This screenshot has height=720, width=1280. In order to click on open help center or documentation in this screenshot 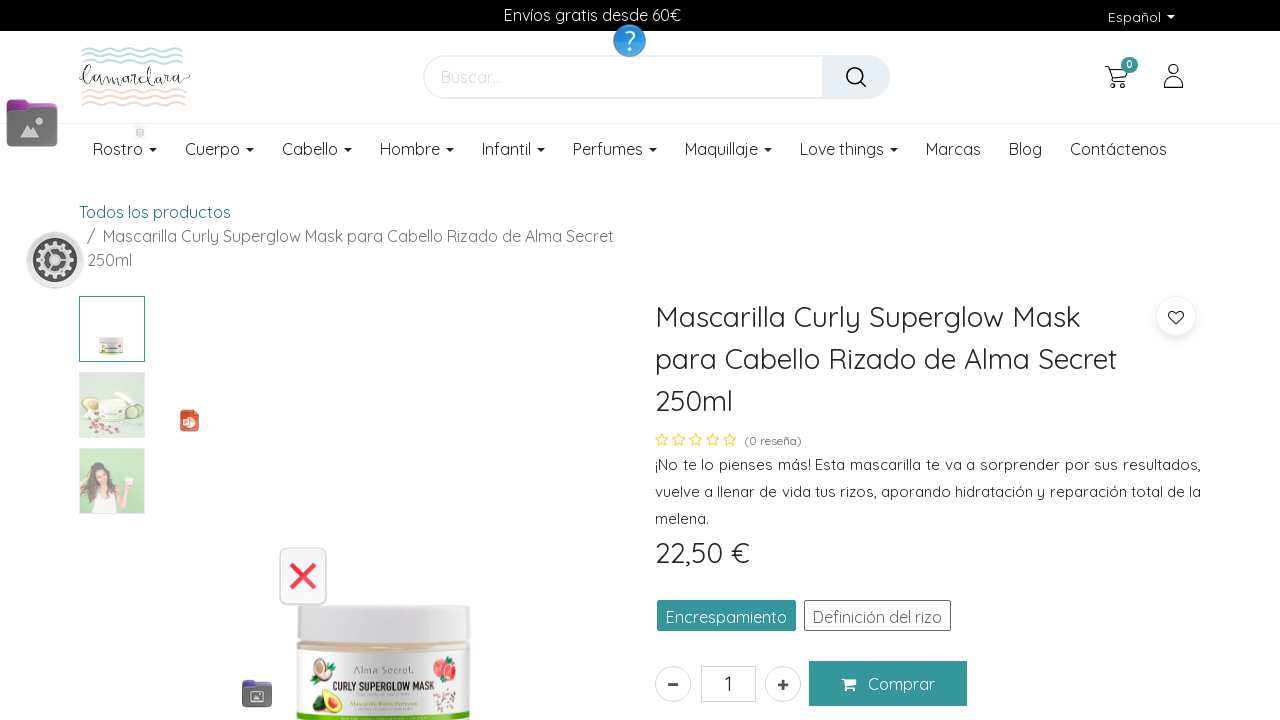, I will do `click(629, 40)`.